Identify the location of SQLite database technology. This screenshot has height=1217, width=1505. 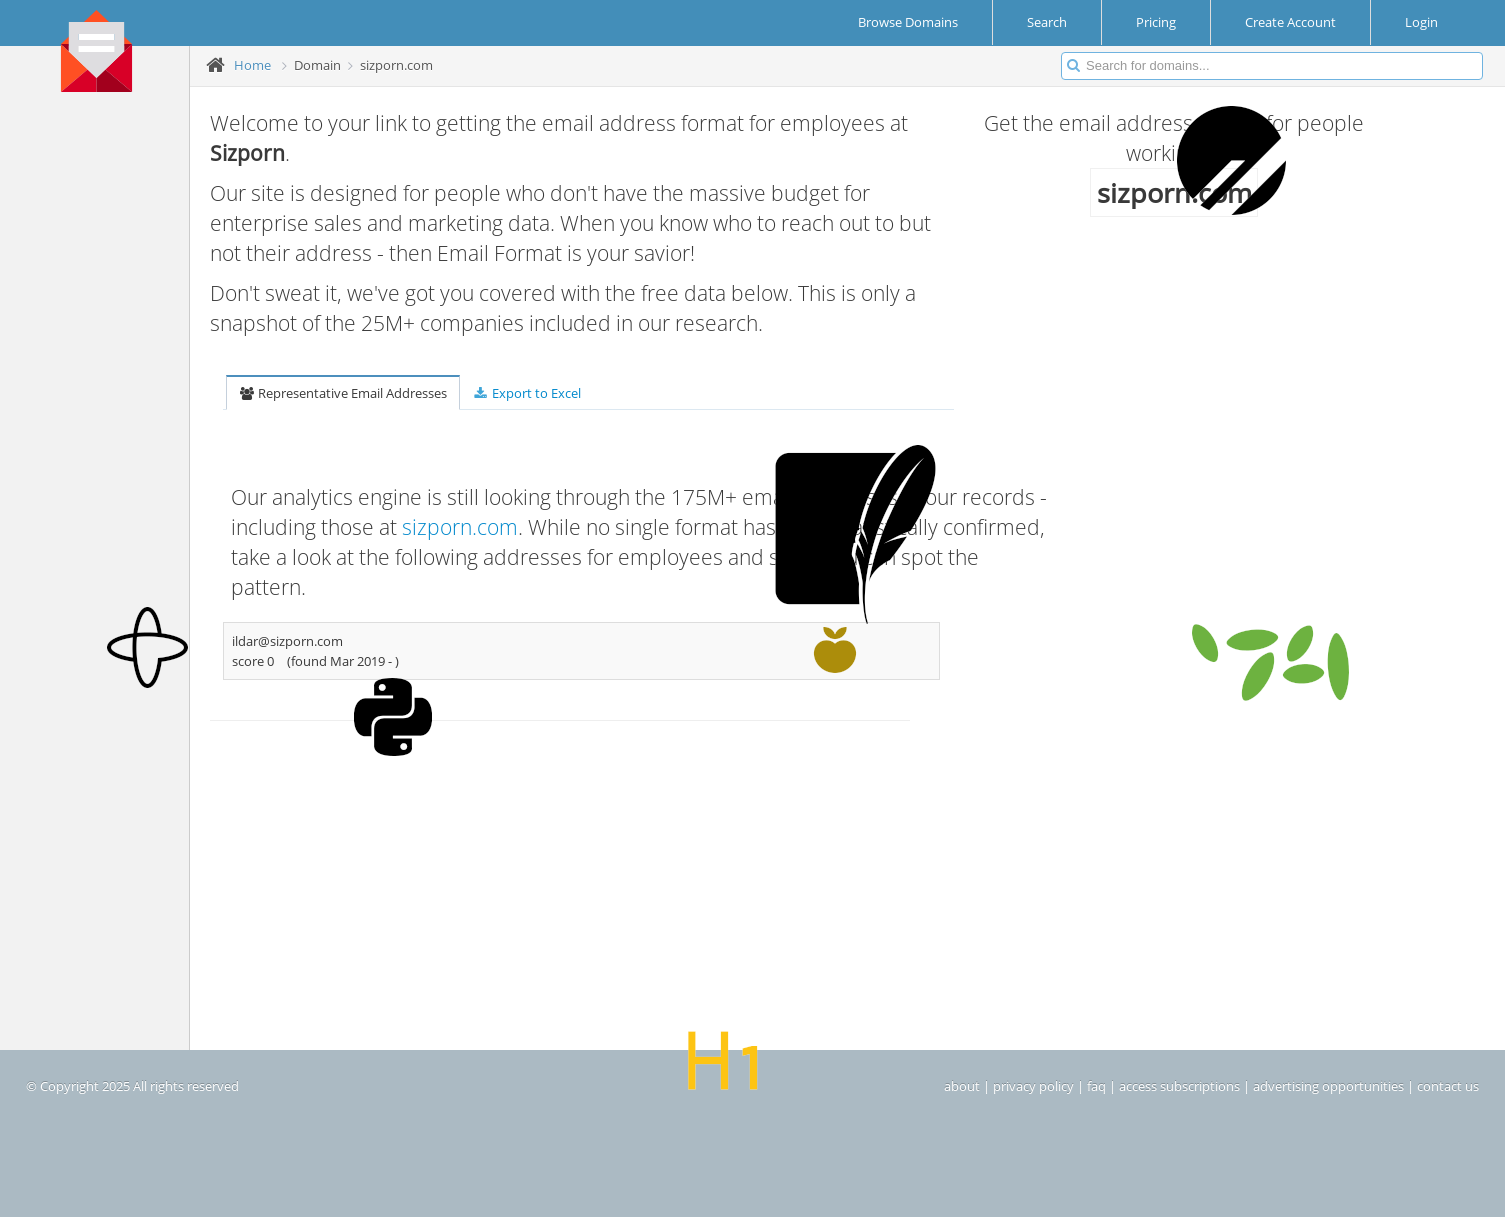
(855, 534).